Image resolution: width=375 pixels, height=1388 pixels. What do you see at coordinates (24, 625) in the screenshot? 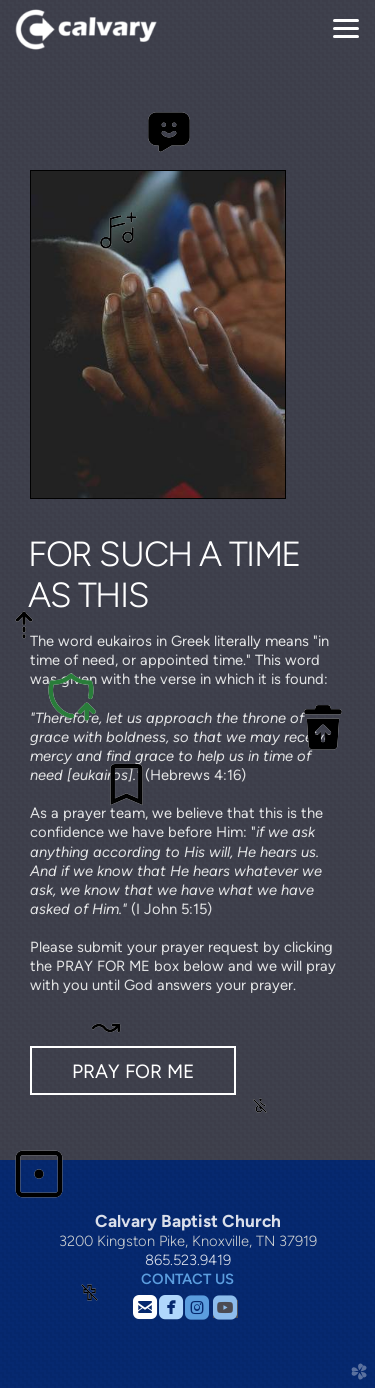
I see `upload in progress` at bounding box center [24, 625].